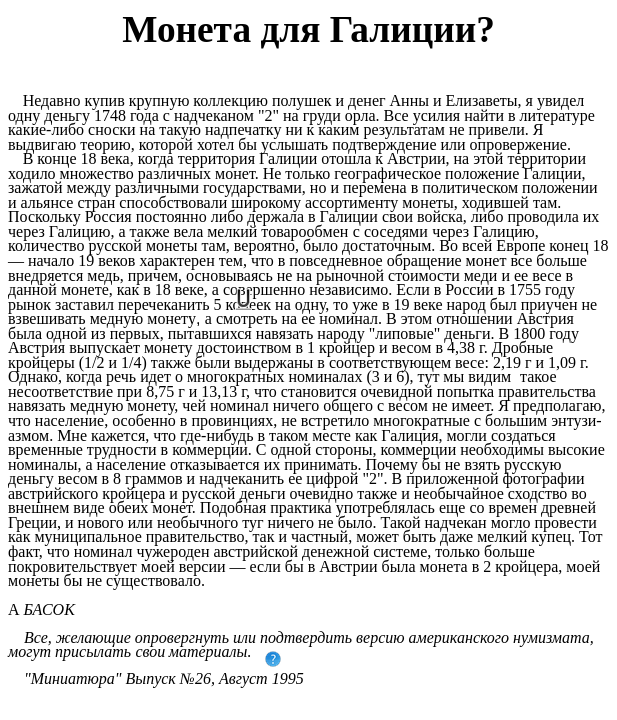 This screenshot has width=617, height=720. What do you see at coordinates (273, 659) in the screenshot?
I see `access help documentation or support` at bounding box center [273, 659].